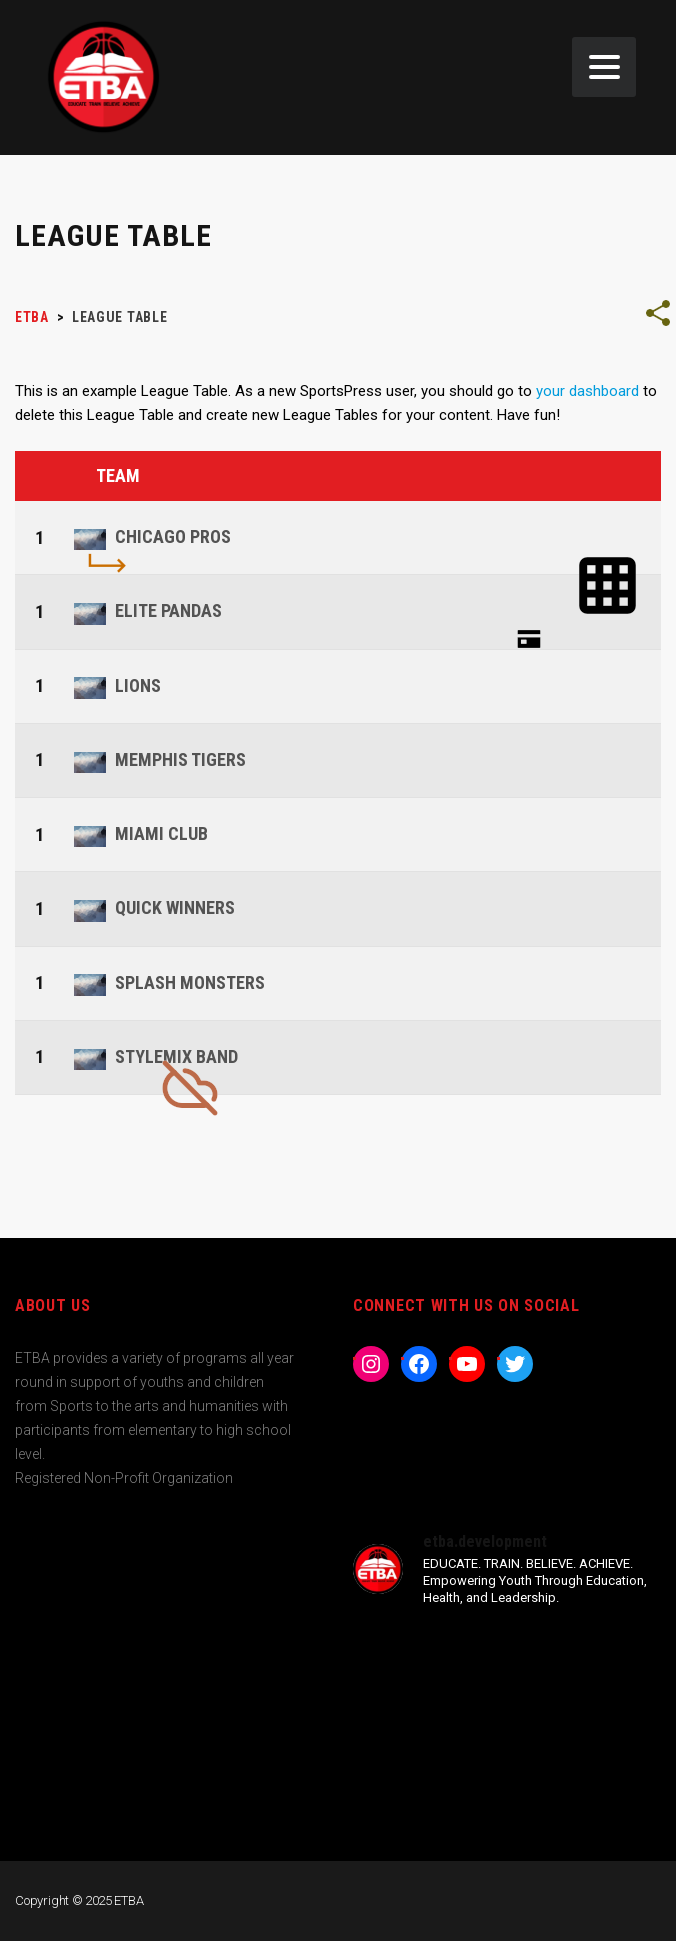  Describe the element at coordinates (107, 563) in the screenshot. I see `forward or redirect a message` at that location.